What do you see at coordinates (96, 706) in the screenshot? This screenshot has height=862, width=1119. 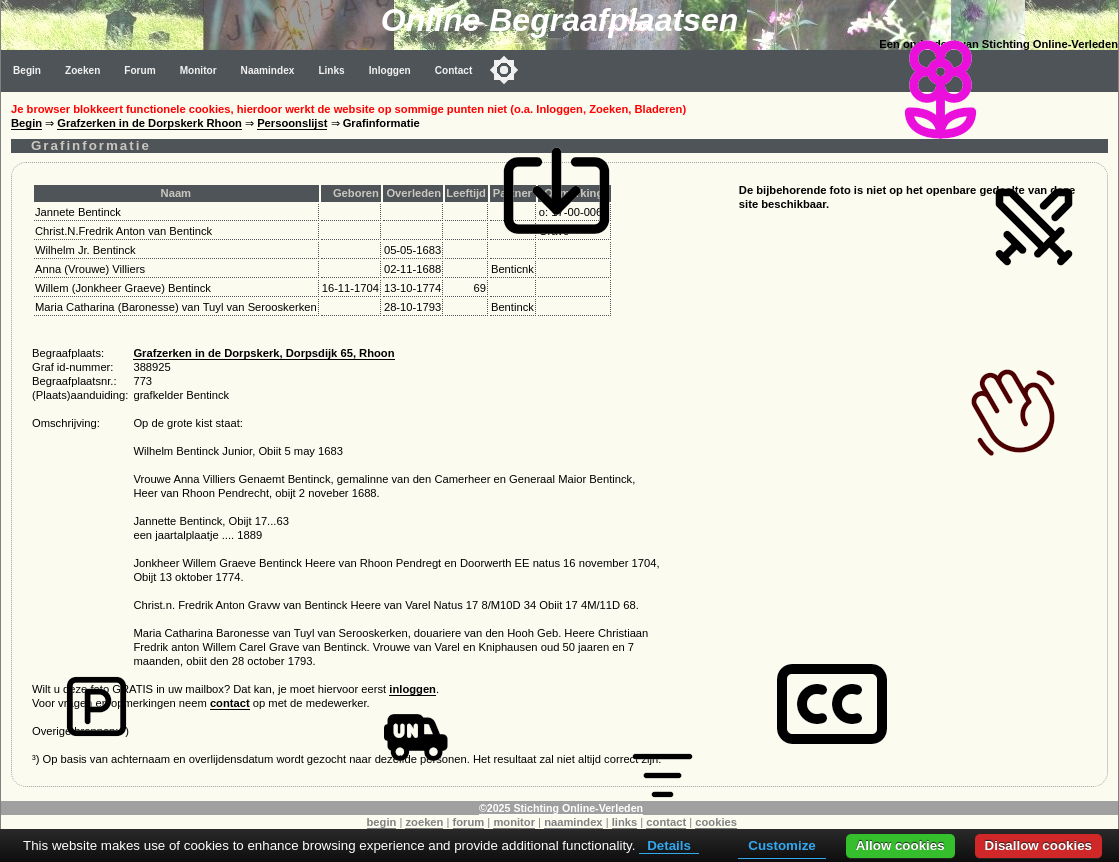 I see `find nearby parking locations` at bounding box center [96, 706].